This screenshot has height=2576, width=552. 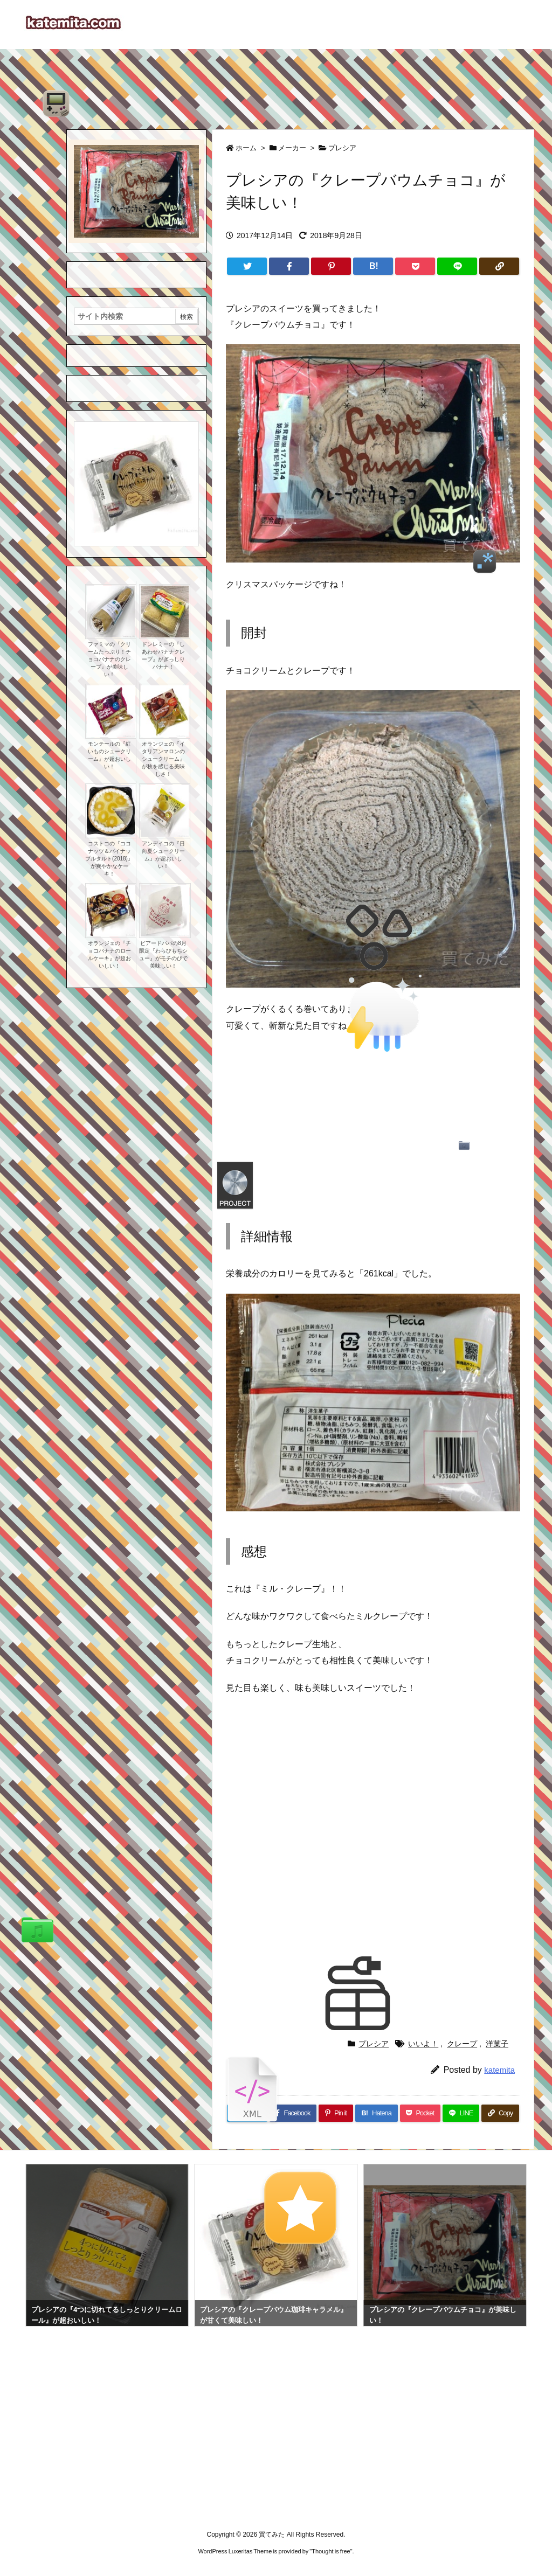 I want to click on open regexr app for testing regular expressions, so click(x=485, y=561).